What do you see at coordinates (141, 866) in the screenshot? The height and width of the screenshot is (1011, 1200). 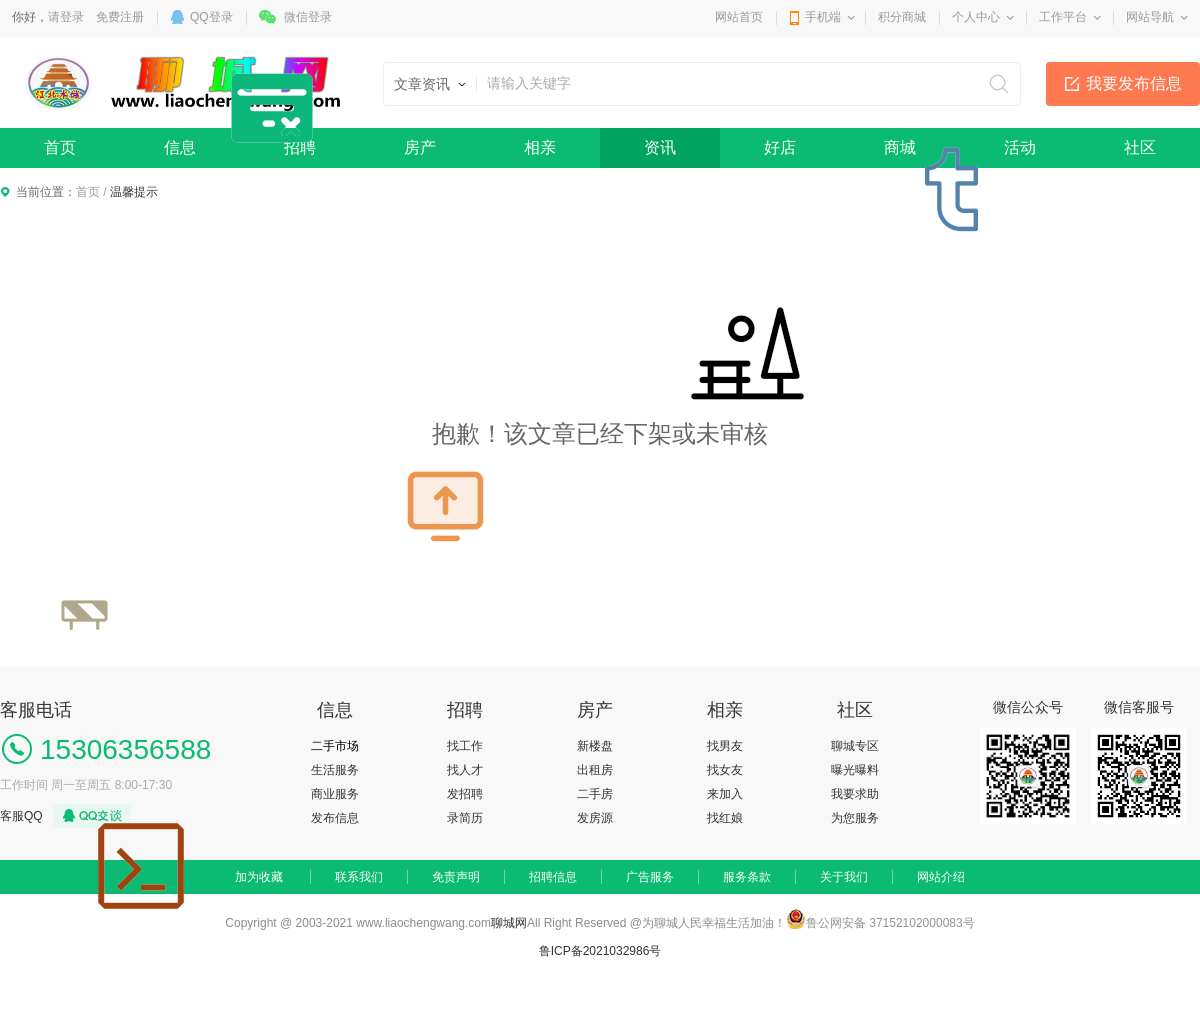 I see `open the integrated terminal` at bounding box center [141, 866].